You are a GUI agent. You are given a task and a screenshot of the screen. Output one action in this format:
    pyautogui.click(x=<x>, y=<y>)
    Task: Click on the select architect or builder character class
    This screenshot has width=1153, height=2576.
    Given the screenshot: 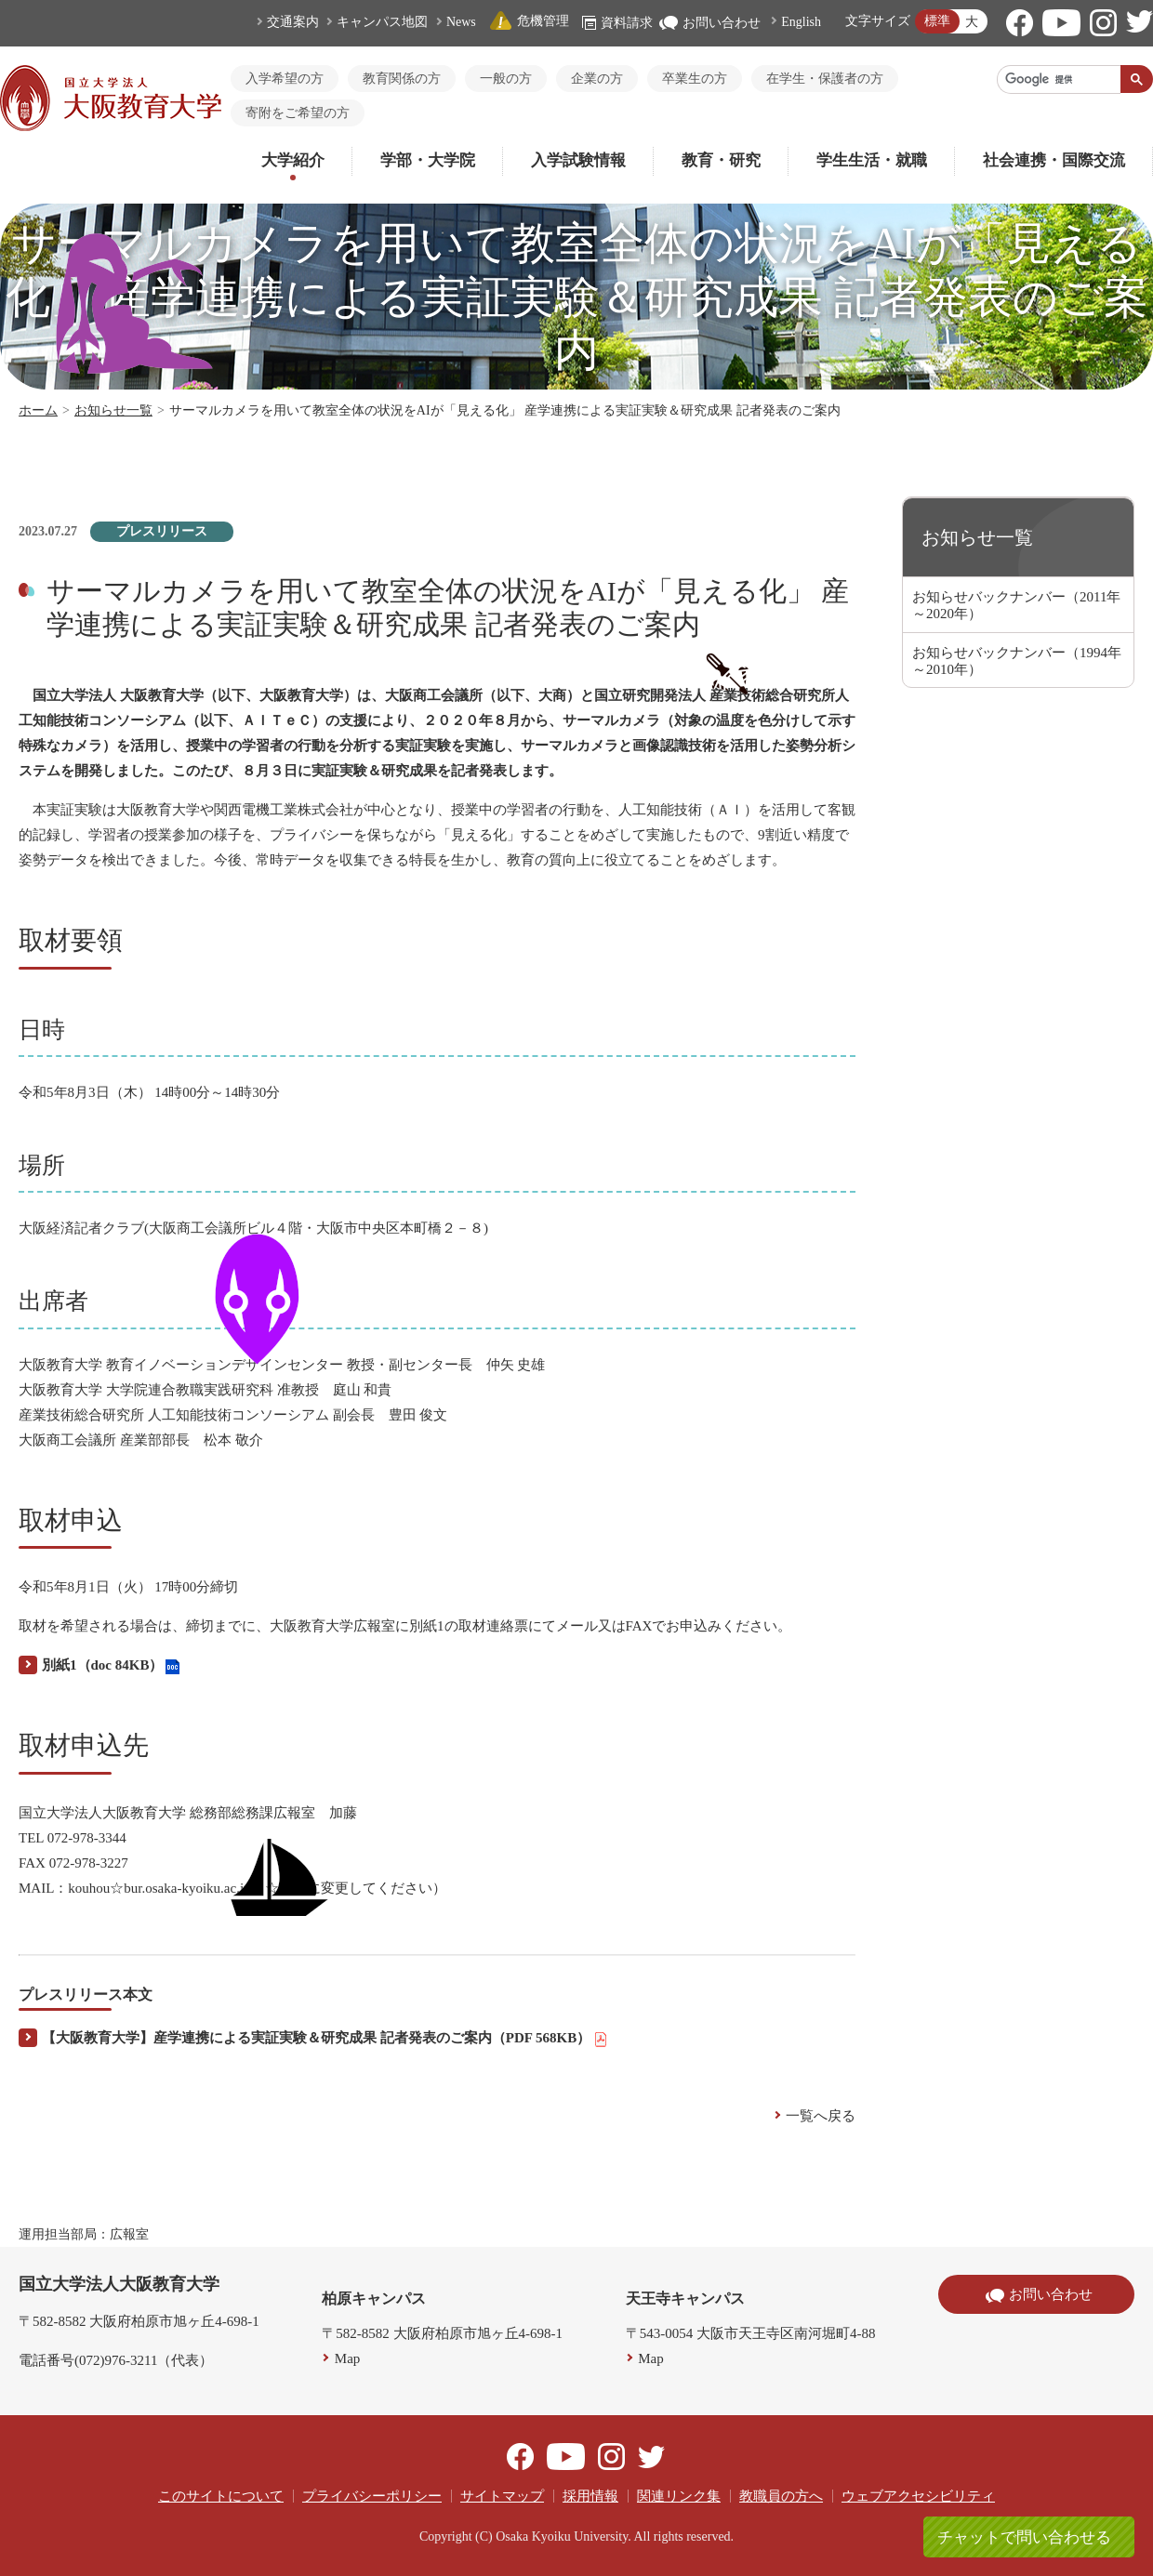 What is the action you would take?
    pyautogui.click(x=257, y=1299)
    